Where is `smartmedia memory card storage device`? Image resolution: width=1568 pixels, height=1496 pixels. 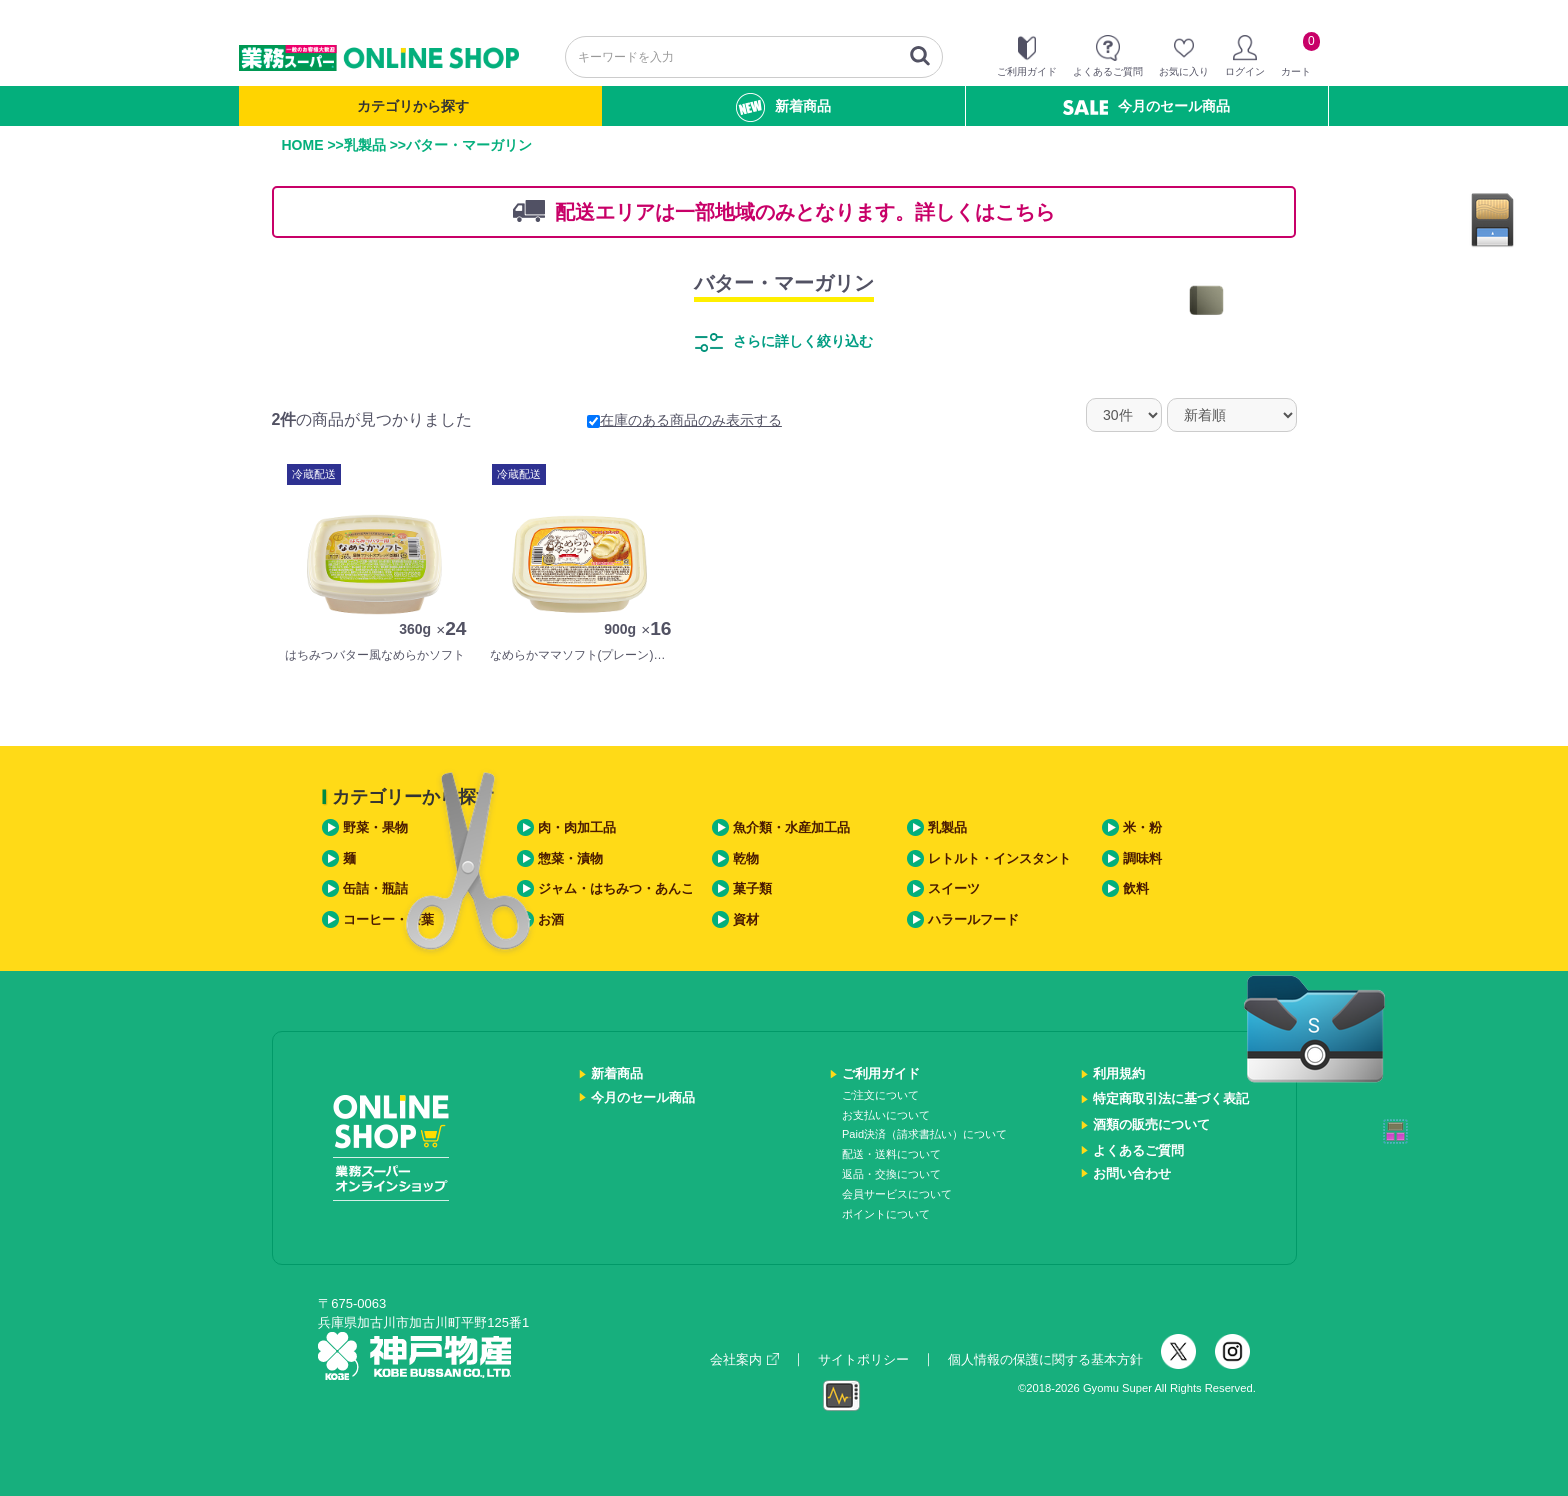 smartmedia memory card storage device is located at coordinates (1492, 220).